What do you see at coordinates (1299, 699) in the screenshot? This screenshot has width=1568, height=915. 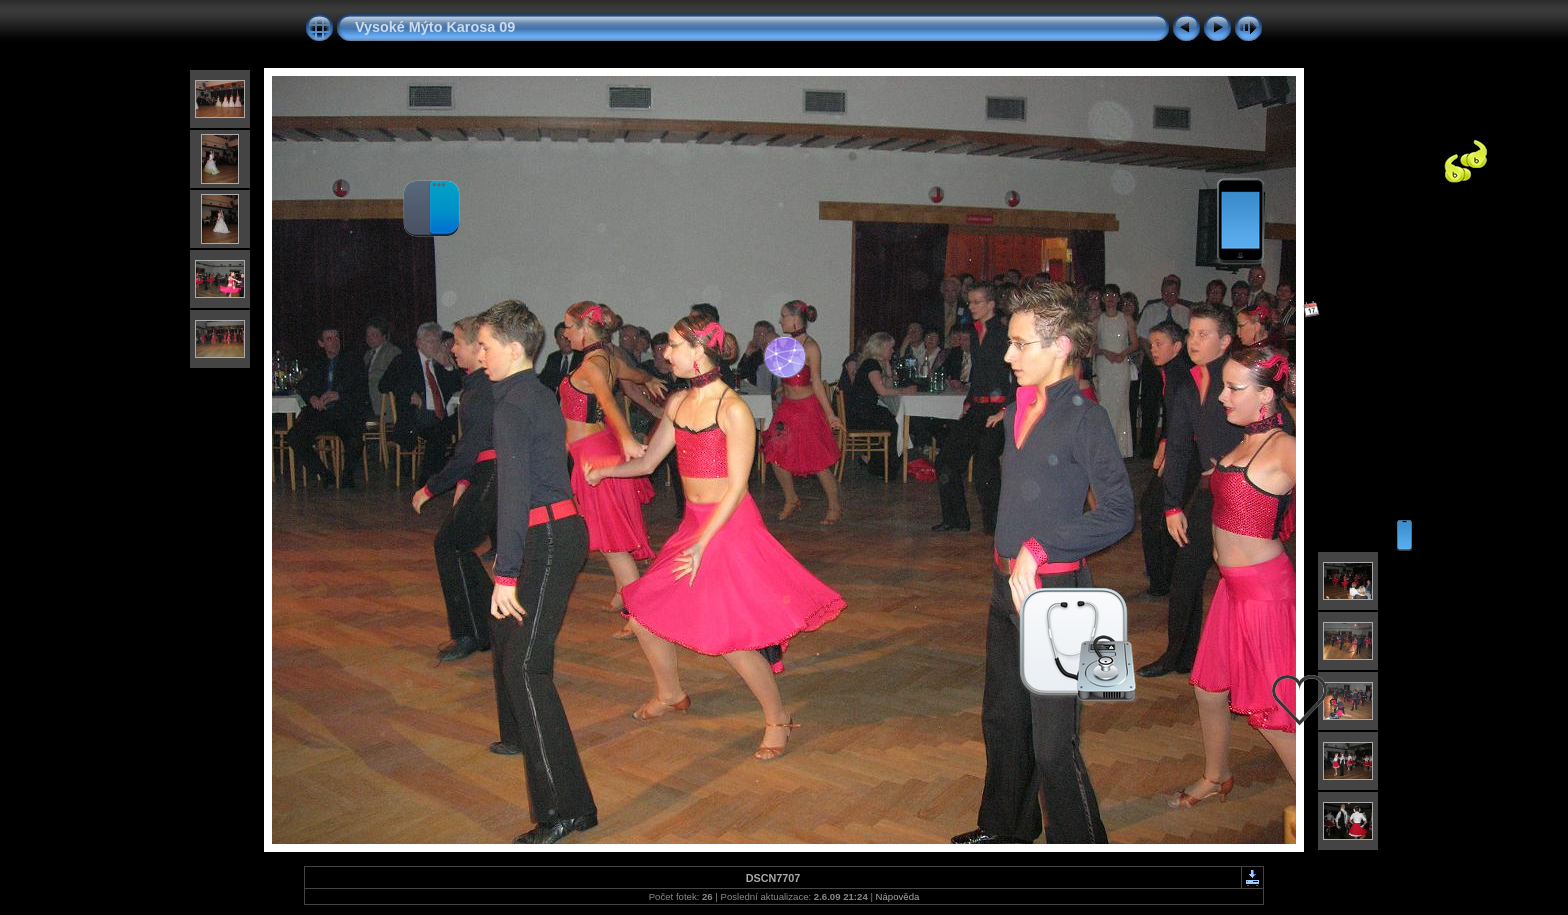 I see `view community or social applications` at bounding box center [1299, 699].